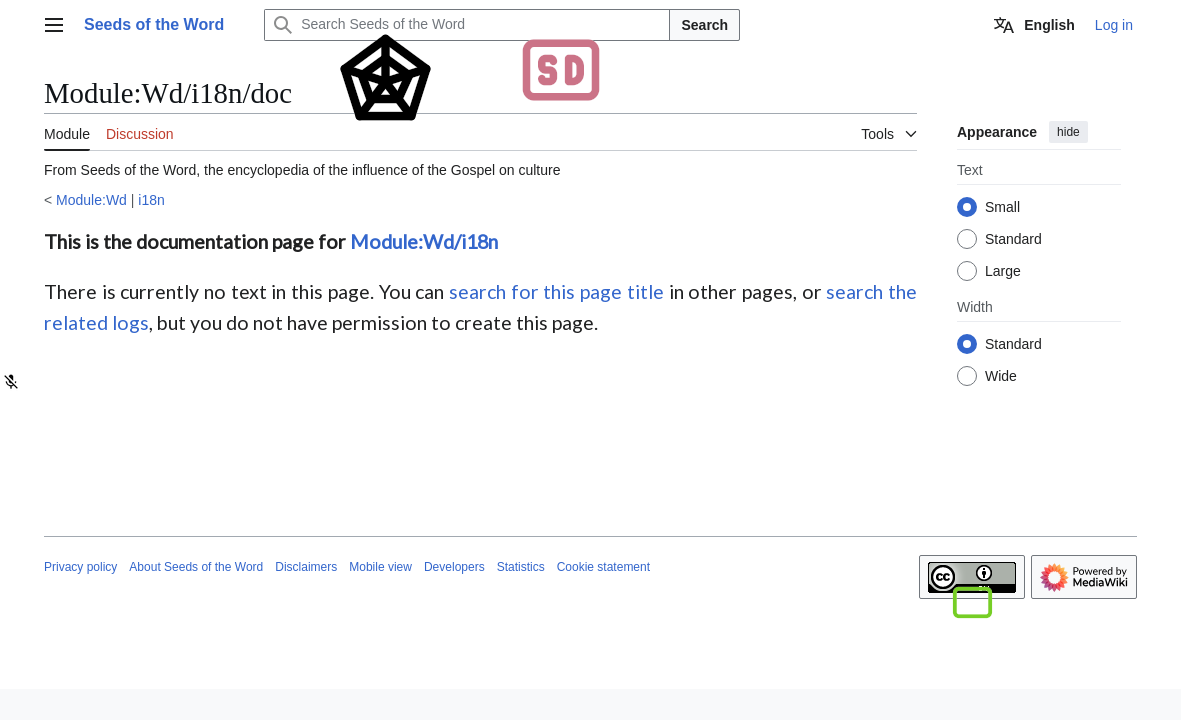  I want to click on select or define a rectangular area, so click(972, 602).